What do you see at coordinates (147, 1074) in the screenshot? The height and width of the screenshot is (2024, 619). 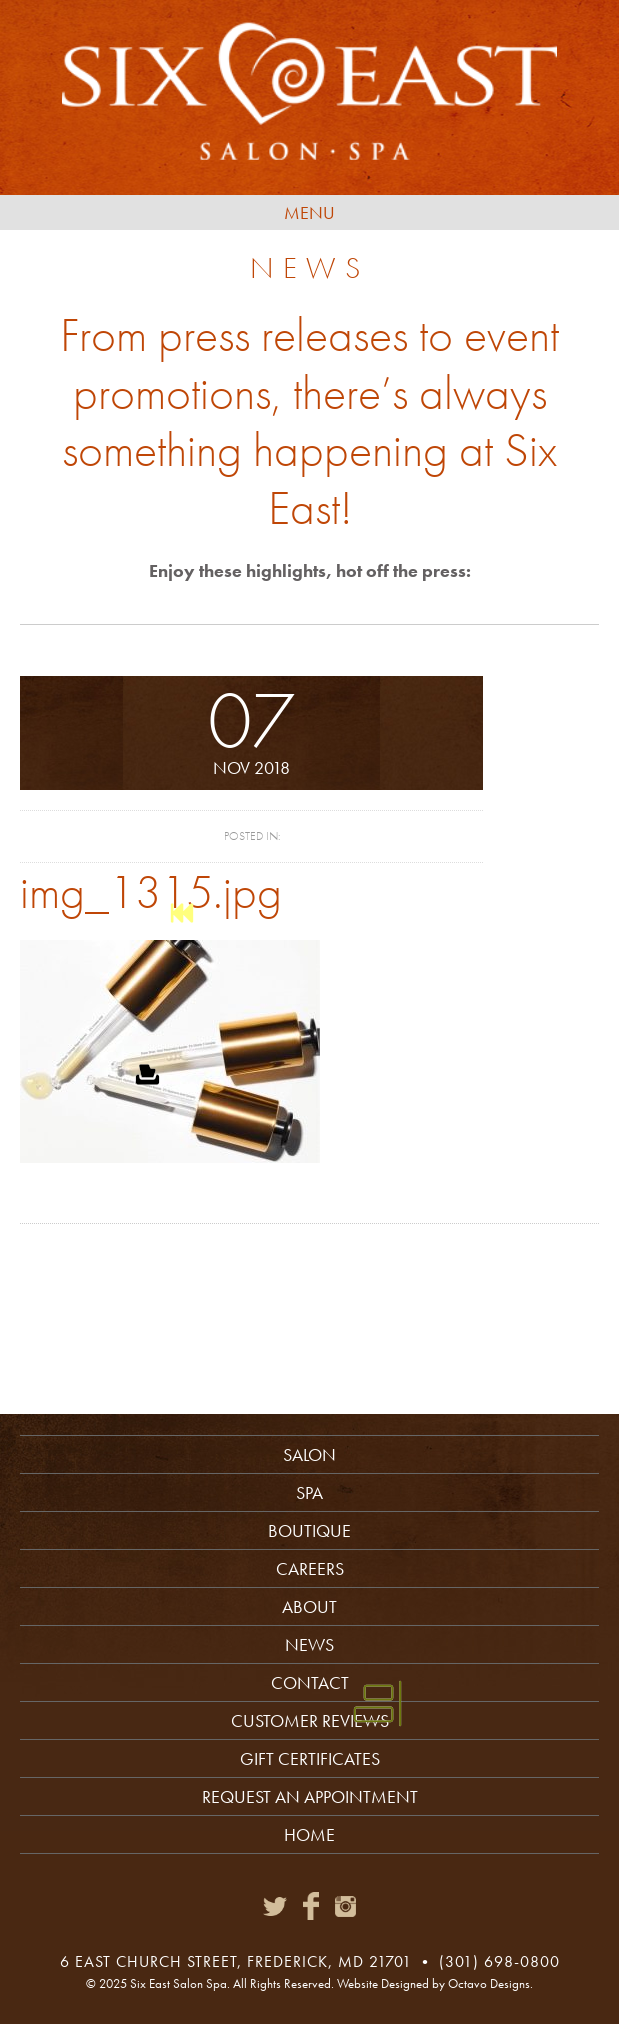 I see `access tissue box or hygiene supplies` at bounding box center [147, 1074].